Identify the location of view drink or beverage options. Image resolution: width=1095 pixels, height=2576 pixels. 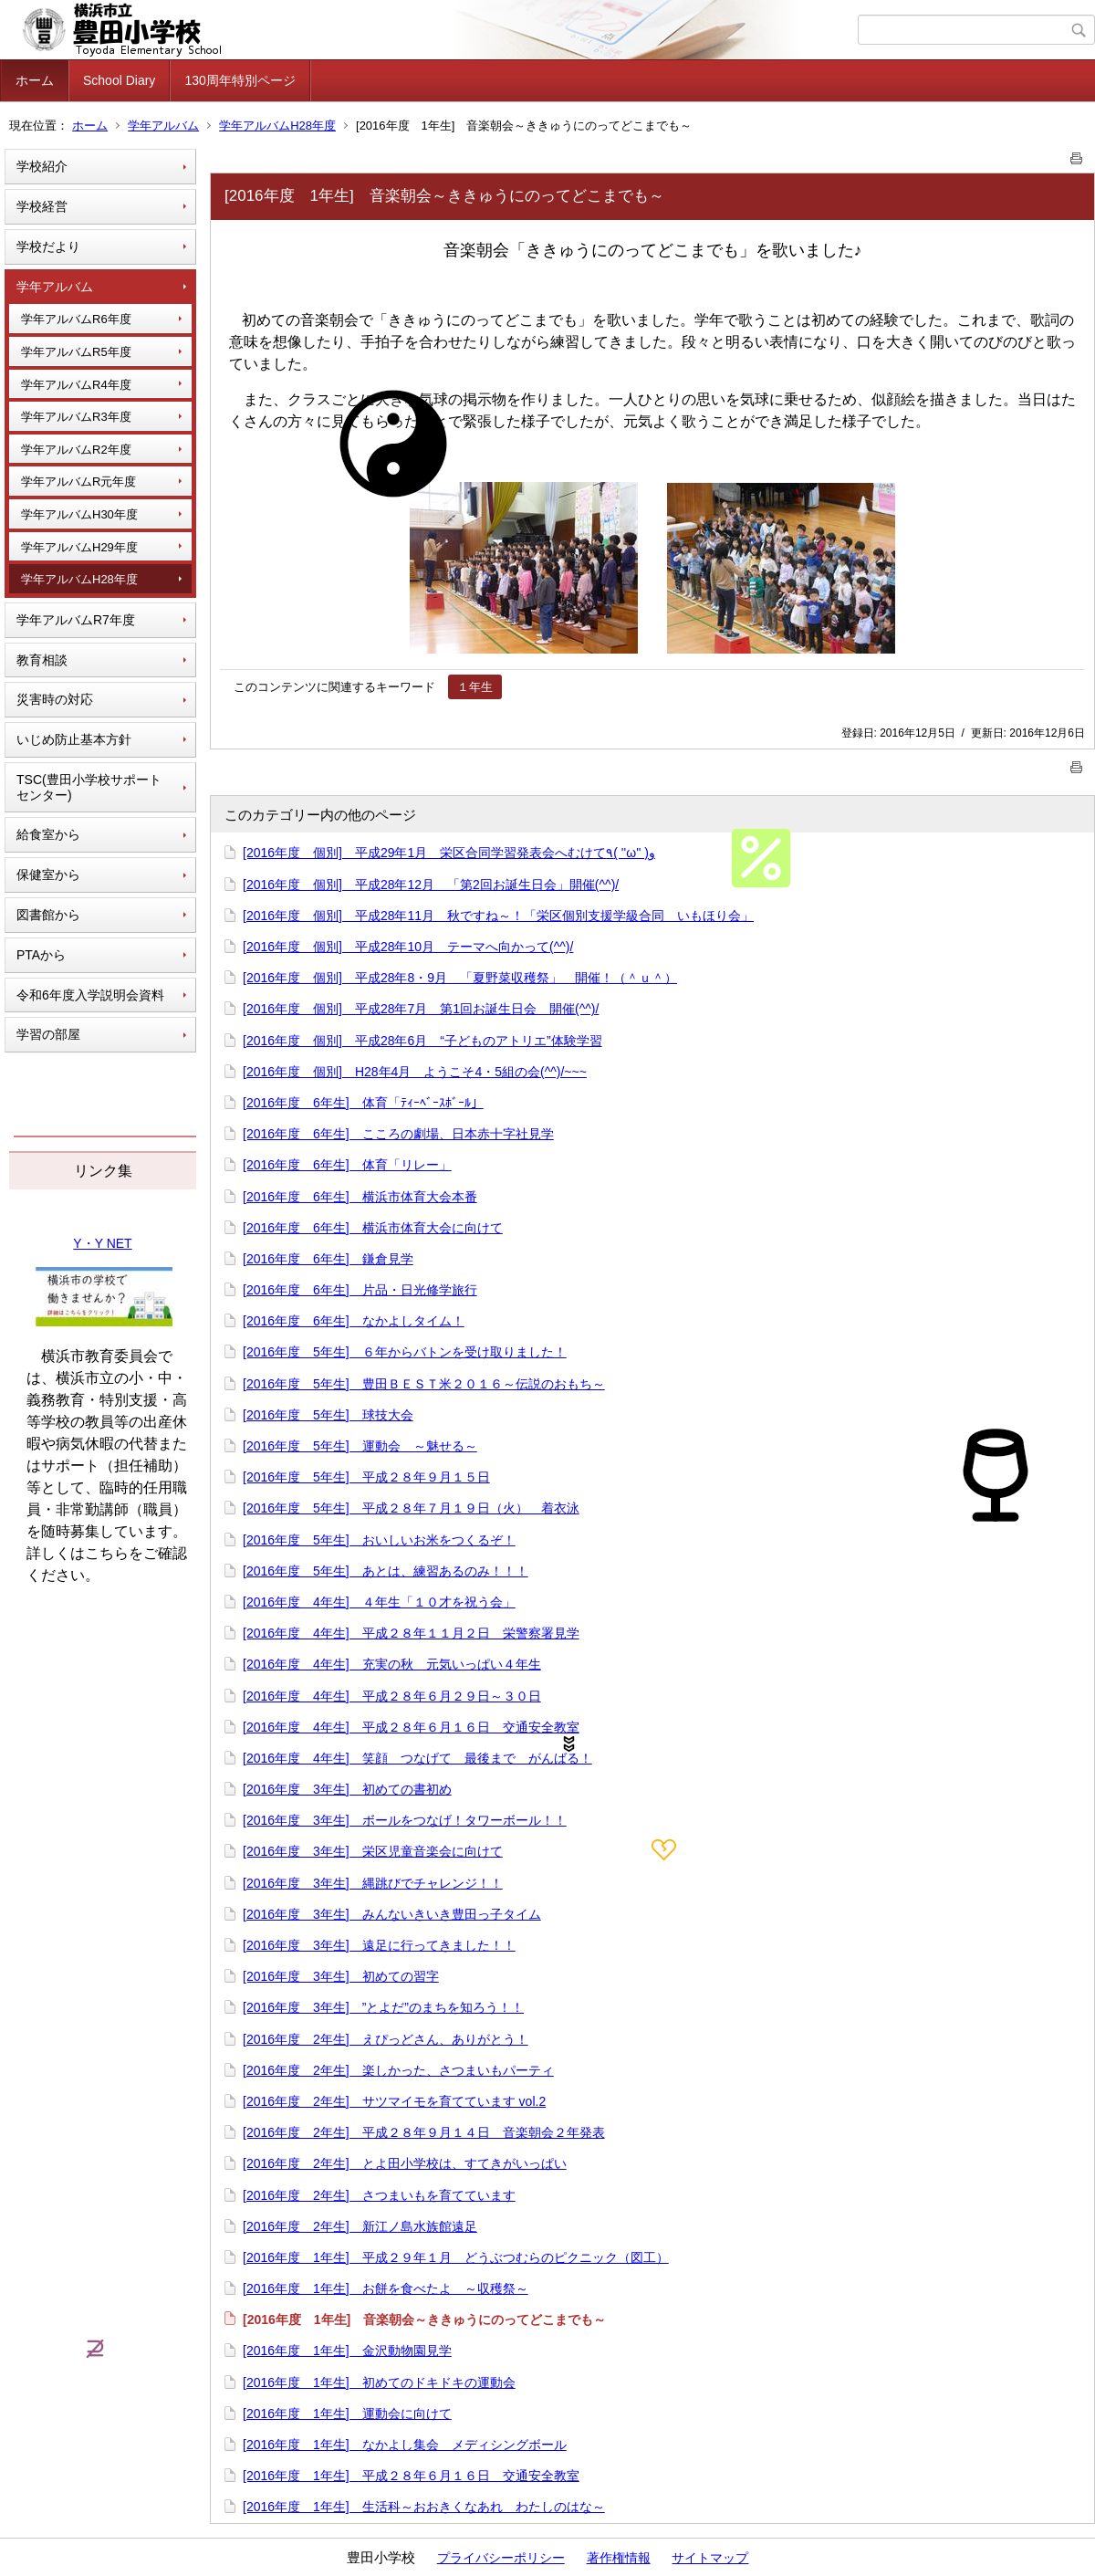
(996, 1475).